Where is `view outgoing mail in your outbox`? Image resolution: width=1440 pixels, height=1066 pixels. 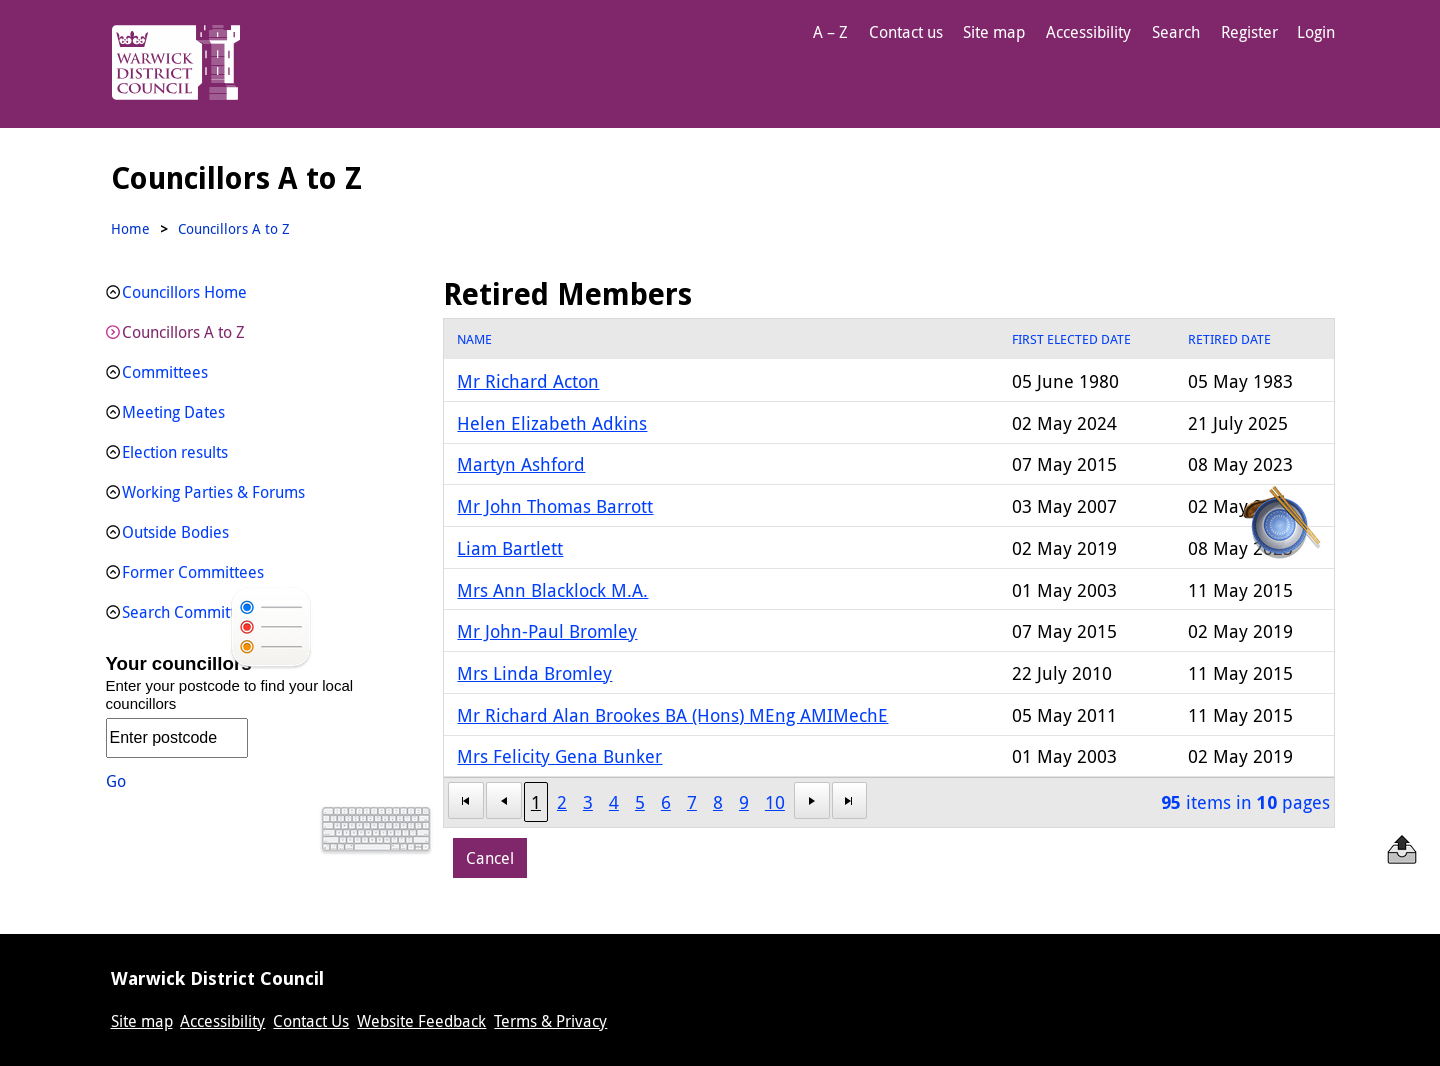 view outgoing mail in your outbox is located at coordinates (1402, 851).